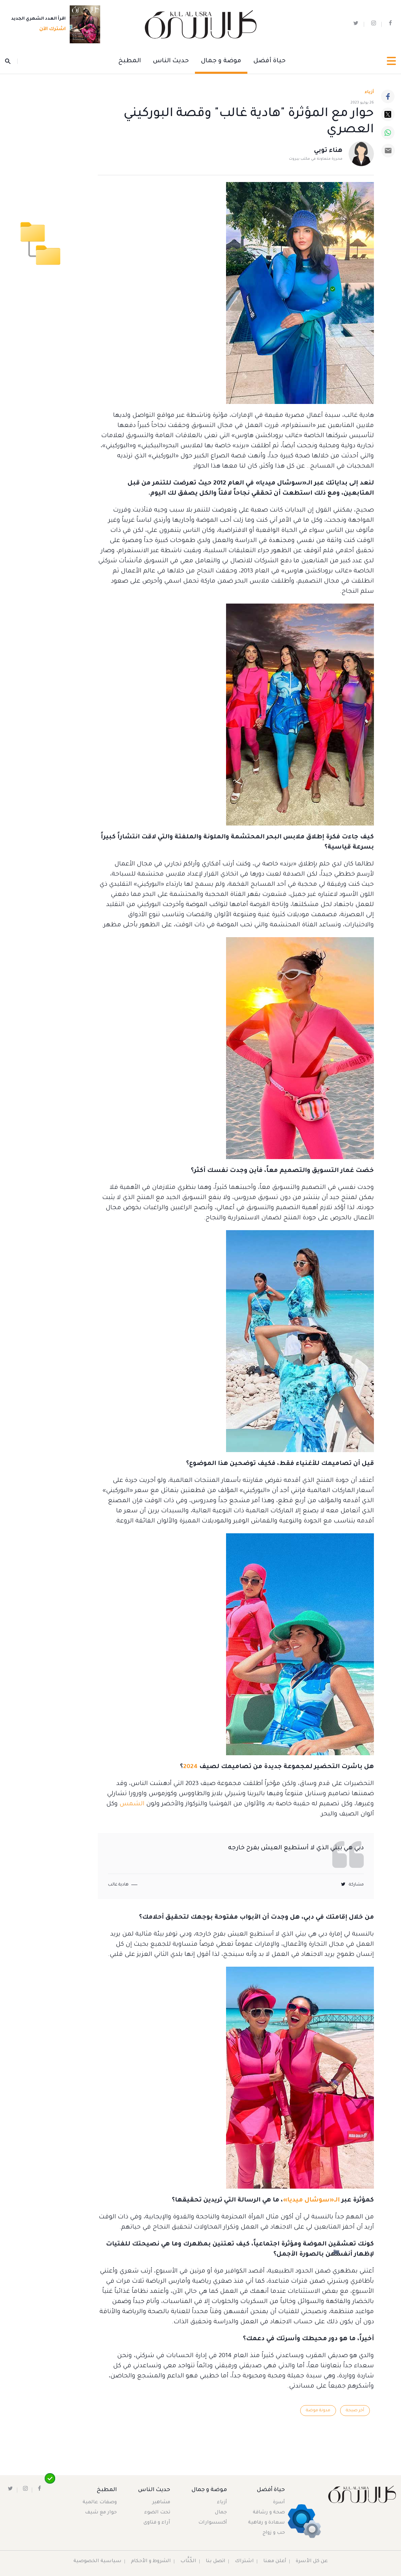  What do you see at coordinates (333, 289) in the screenshot?
I see `indicates file has been successfully synced and shared` at bounding box center [333, 289].